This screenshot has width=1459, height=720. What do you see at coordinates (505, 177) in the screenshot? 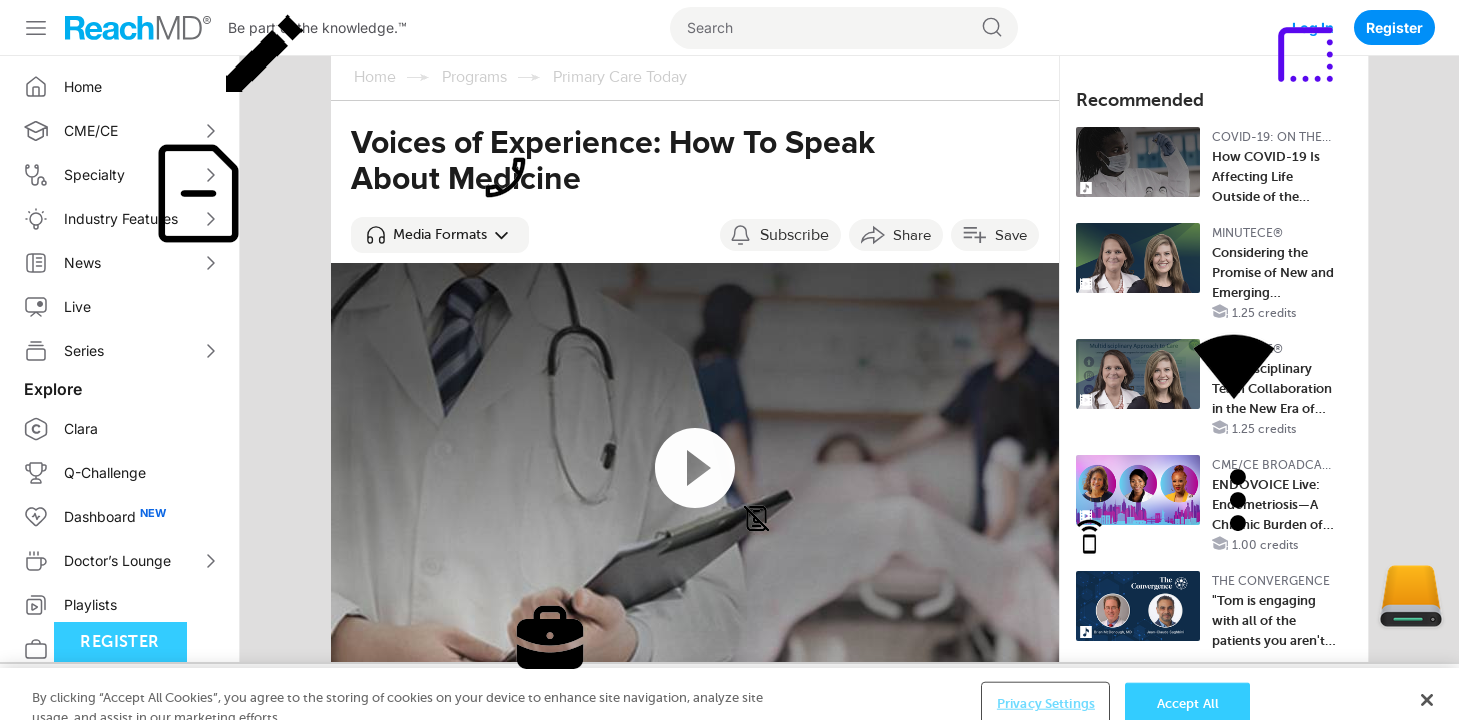
I see `make a phone call` at bounding box center [505, 177].